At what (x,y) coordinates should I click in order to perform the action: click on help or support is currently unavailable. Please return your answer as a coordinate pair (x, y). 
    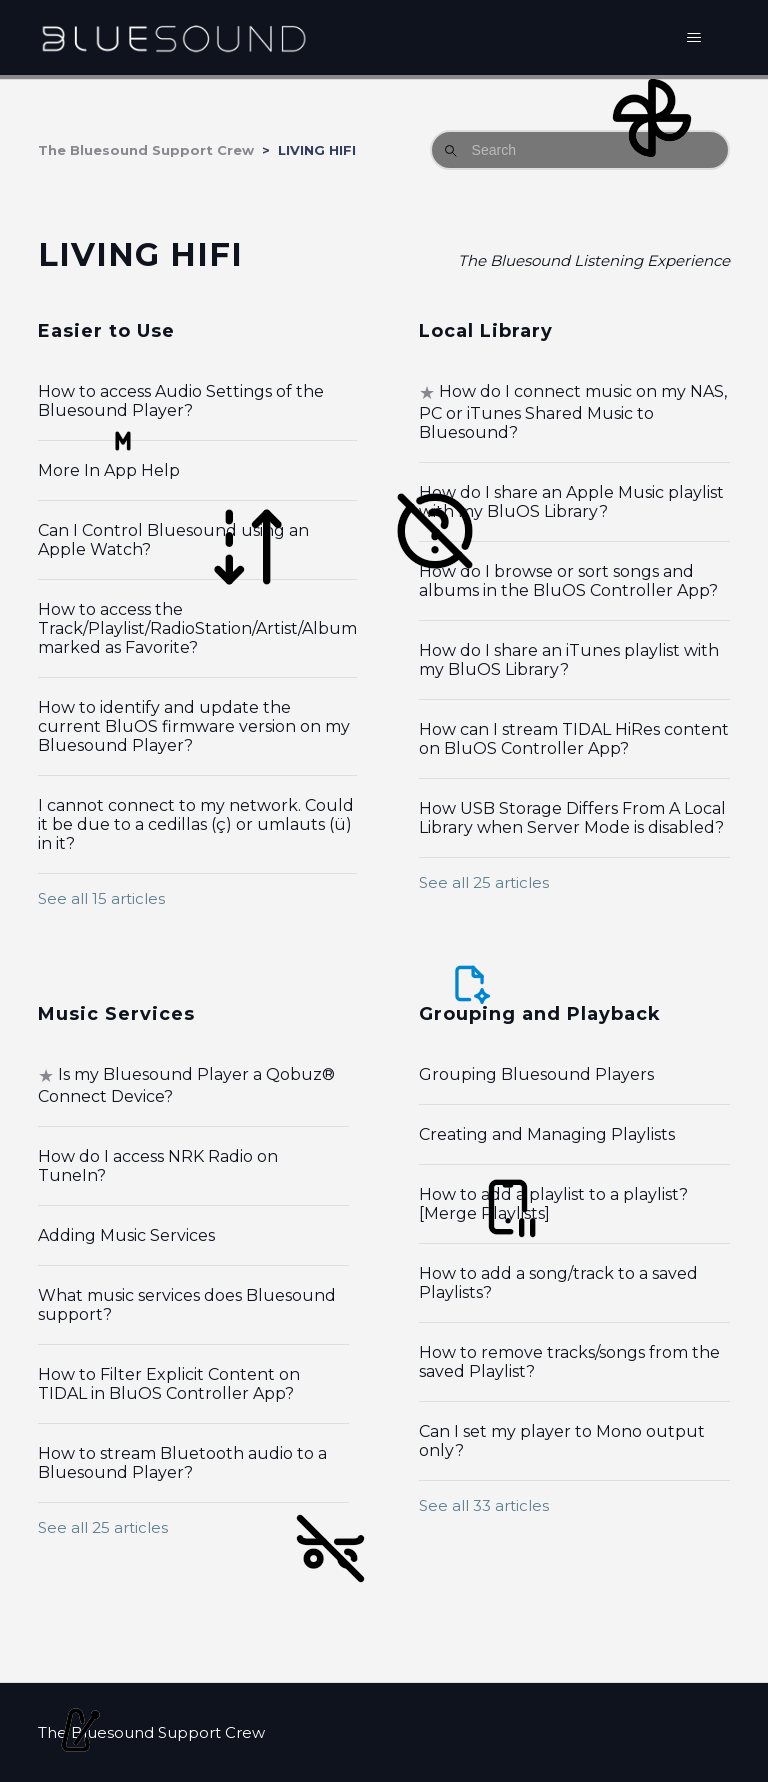
    Looking at the image, I should click on (435, 531).